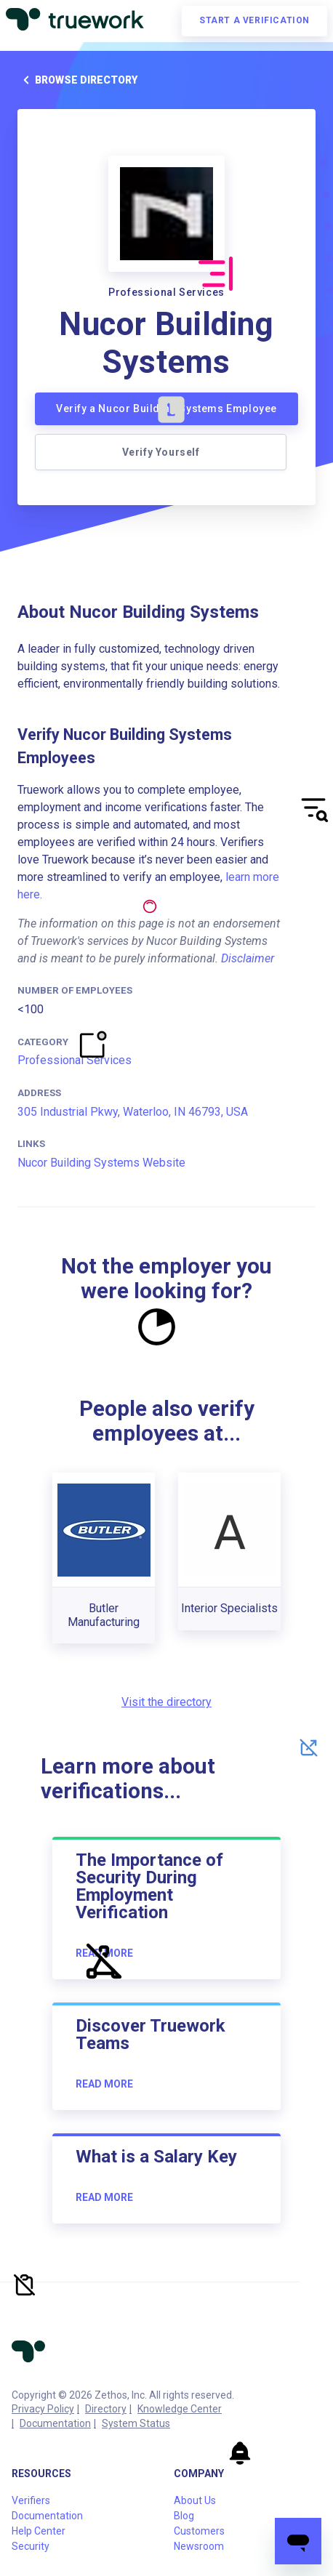  What do you see at coordinates (171, 409) in the screenshot?
I see `indicates an item or category labeled "L"` at bounding box center [171, 409].